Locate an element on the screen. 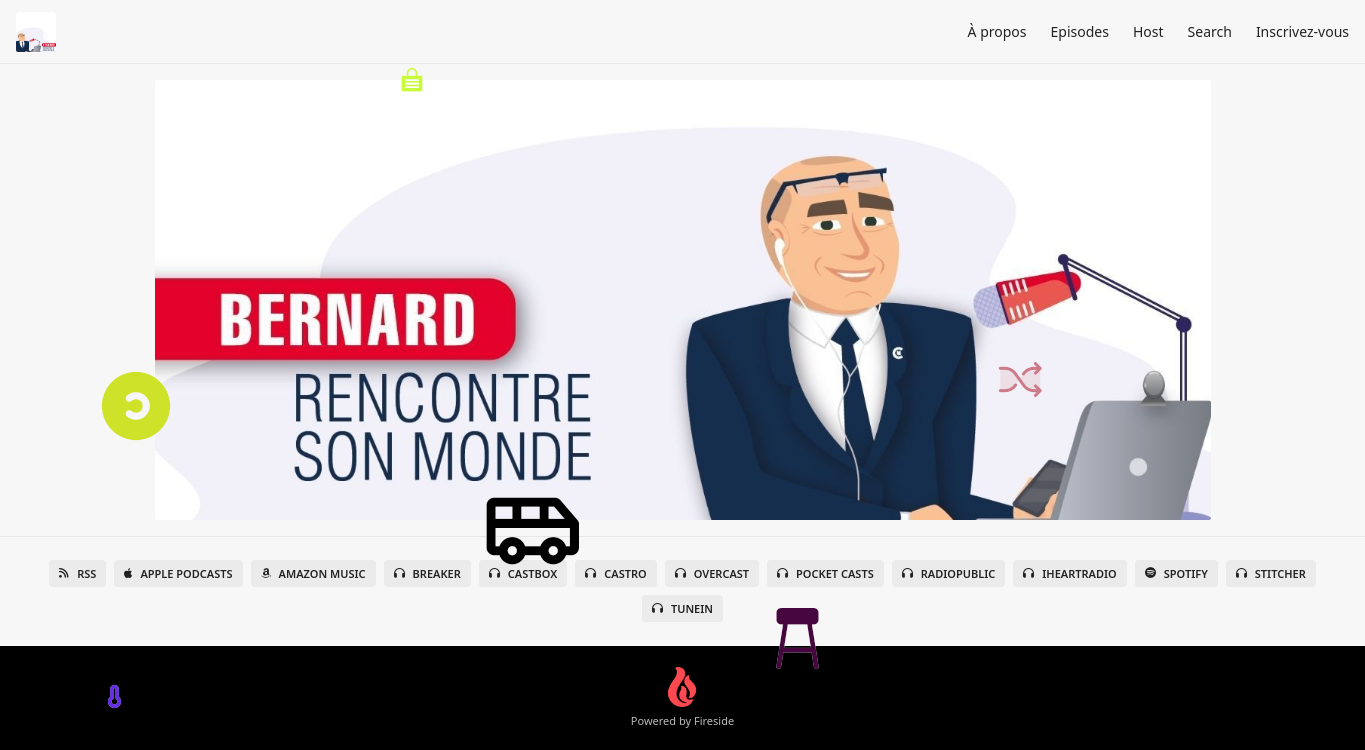 This screenshot has width=1365, height=750. indicates maximum temperature level is located at coordinates (114, 696).